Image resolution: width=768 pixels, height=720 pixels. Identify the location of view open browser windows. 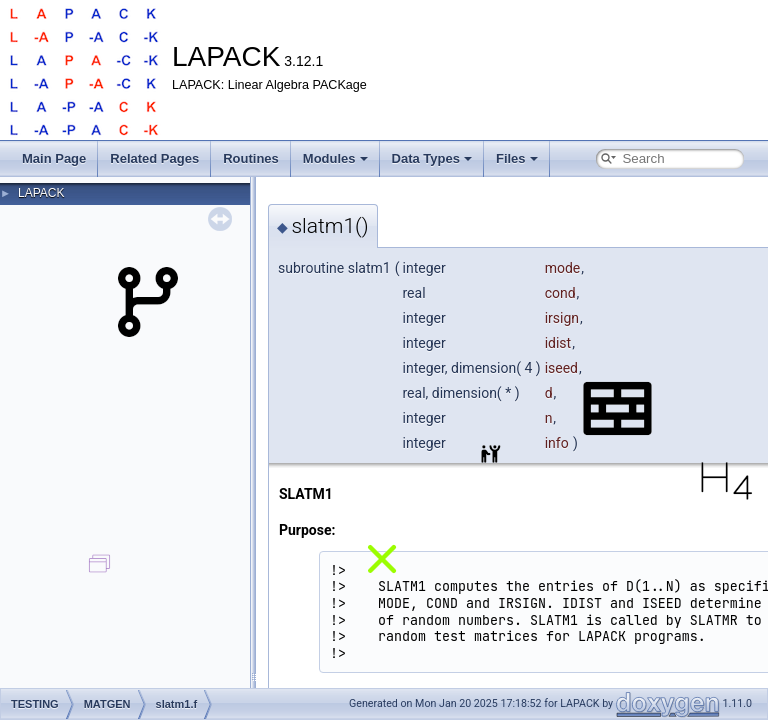
(99, 563).